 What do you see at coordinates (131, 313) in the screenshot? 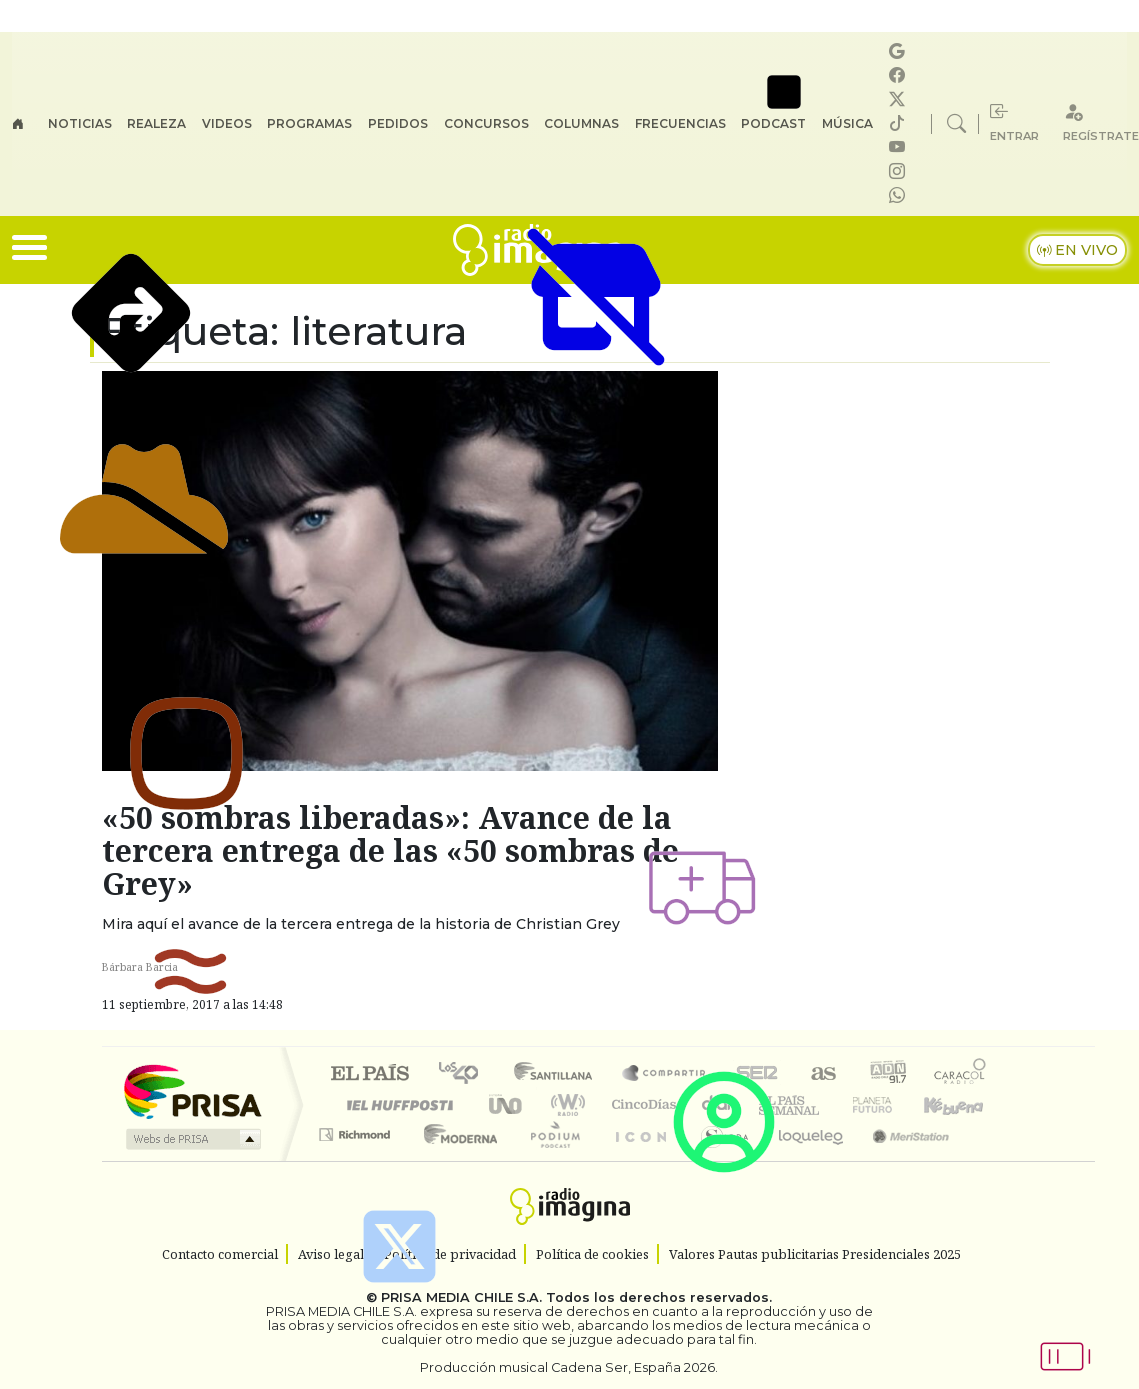
I see `turn right navigation instruction` at bounding box center [131, 313].